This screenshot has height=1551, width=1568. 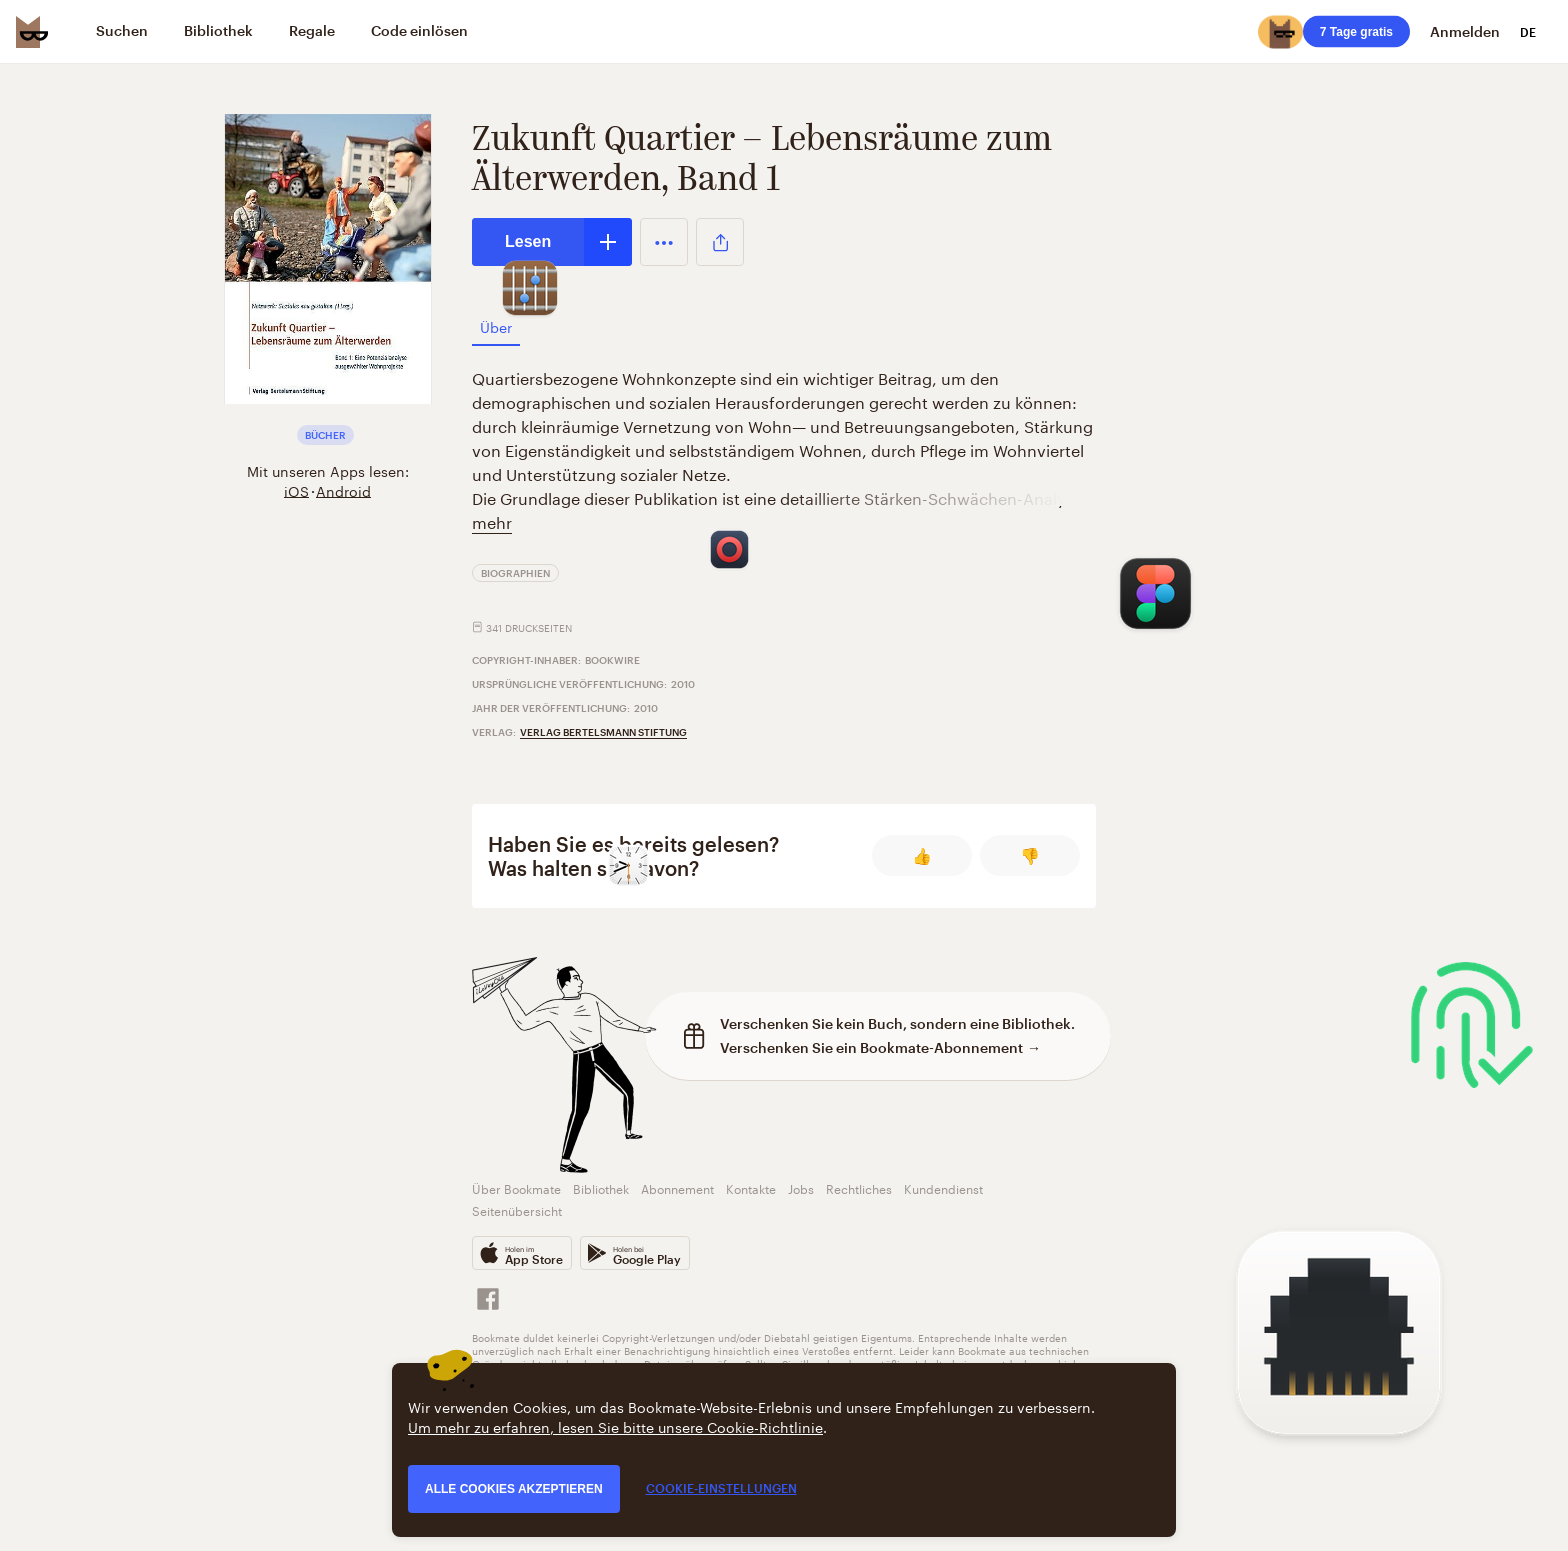 What do you see at coordinates (1155, 593) in the screenshot?
I see `open figma design app` at bounding box center [1155, 593].